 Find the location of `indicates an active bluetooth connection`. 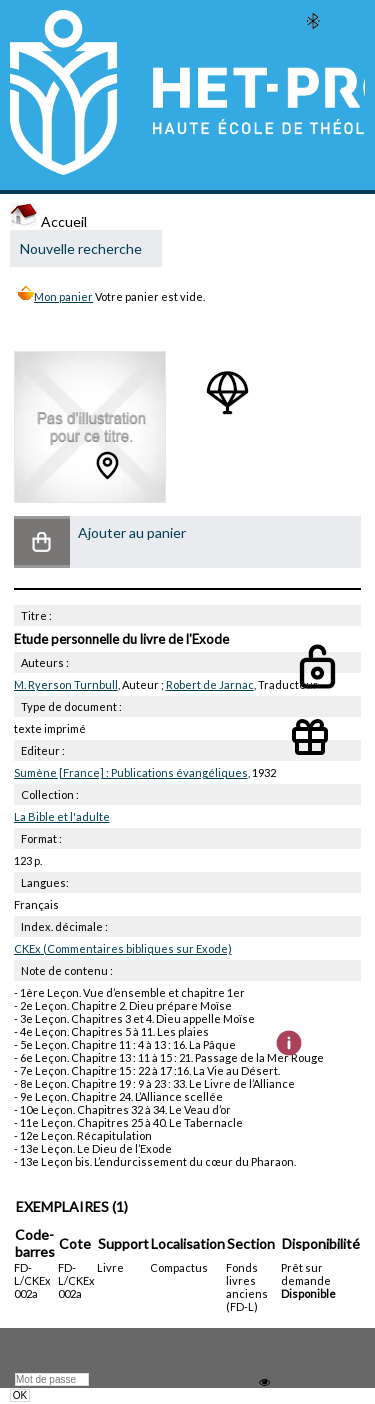

indicates an active bluetooth connection is located at coordinates (313, 21).